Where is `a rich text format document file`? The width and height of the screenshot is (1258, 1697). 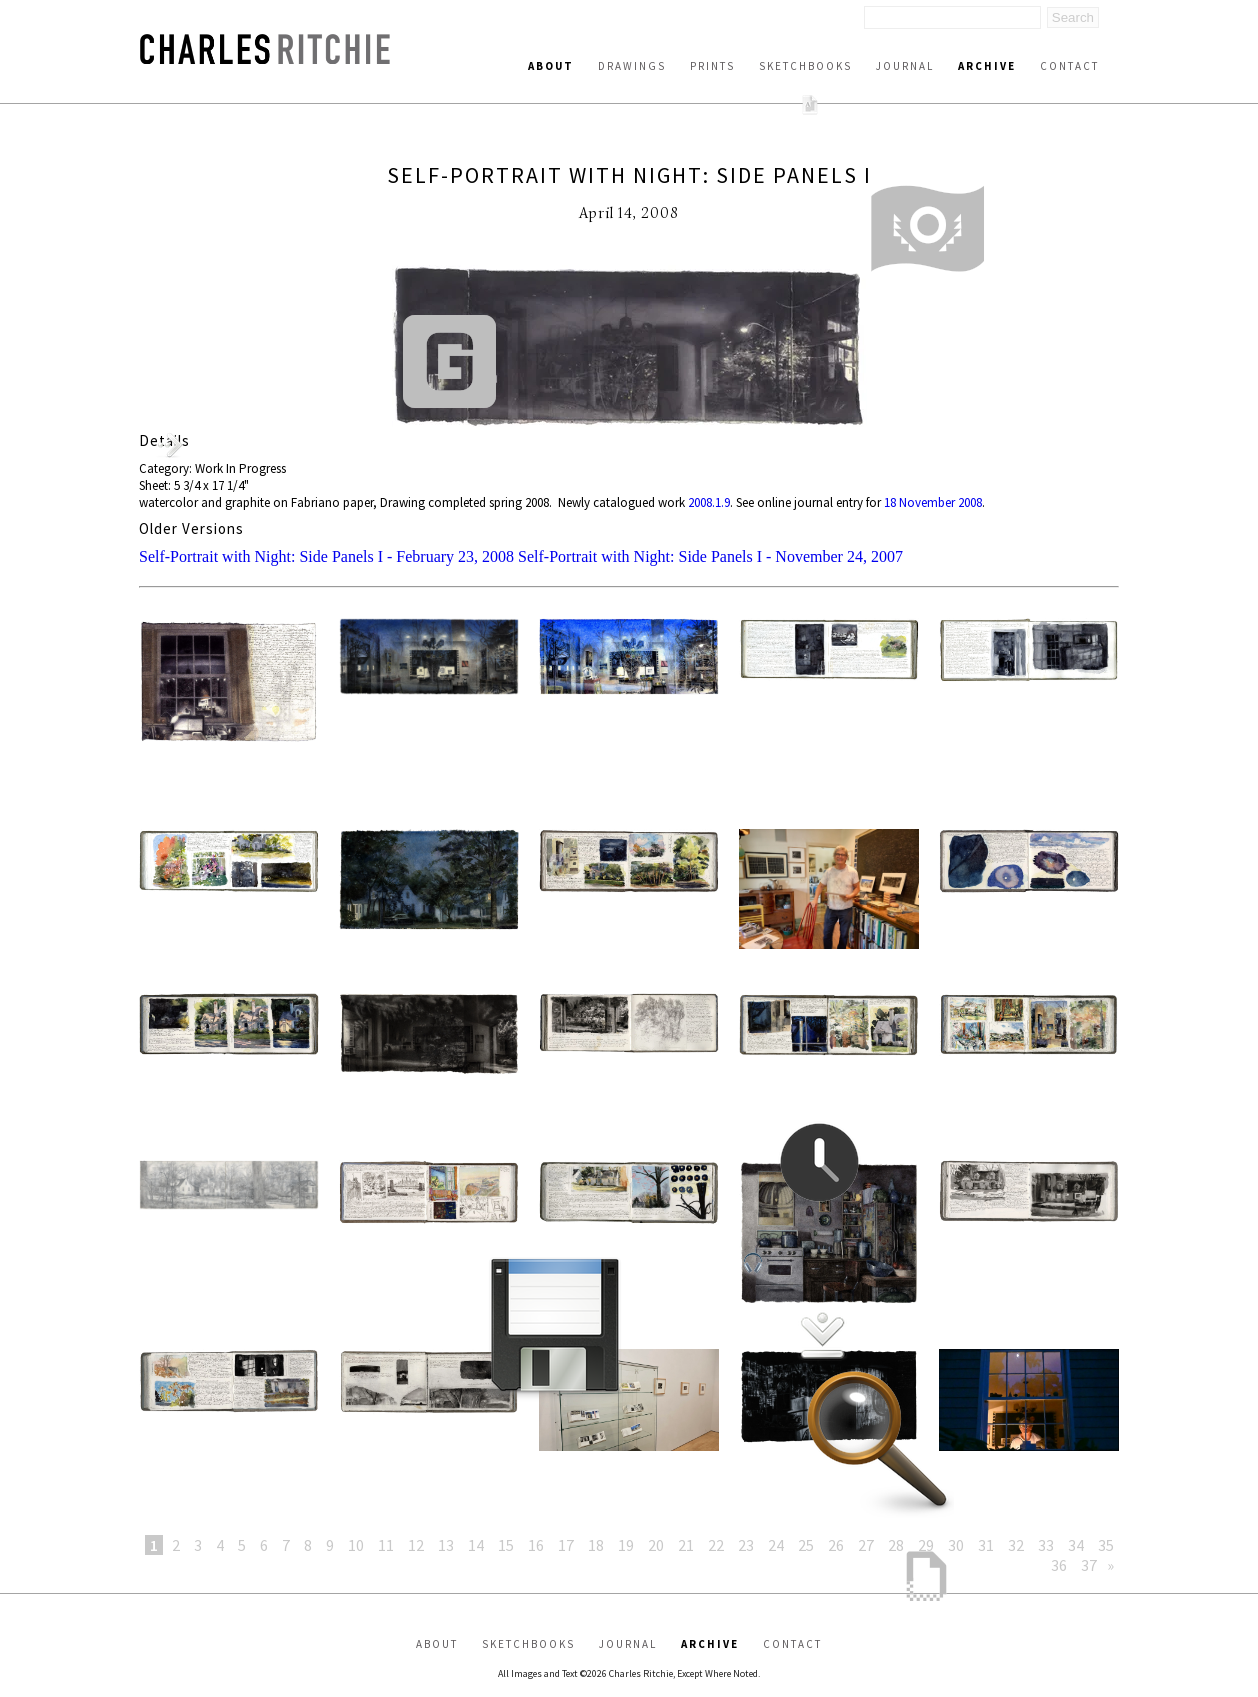
a rich text format document file is located at coordinates (810, 105).